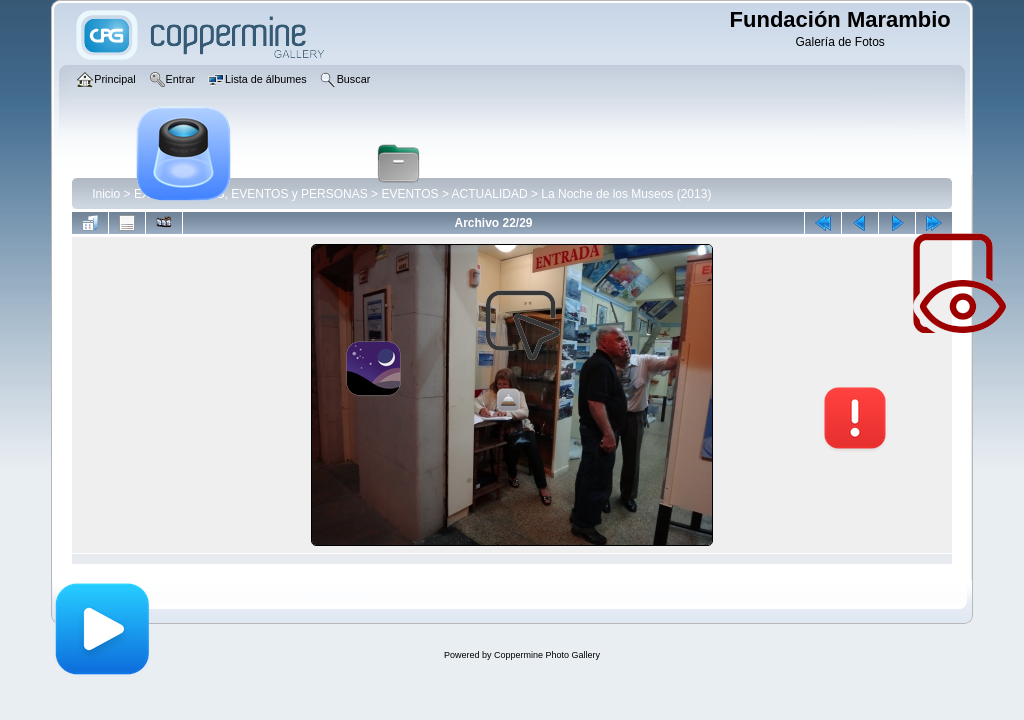 This screenshot has height=720, width=1024. What do you see at coordinates (855, 418) in the screenshot?
I see `view system crash reports or error logs` at bounding box center [855, 418].